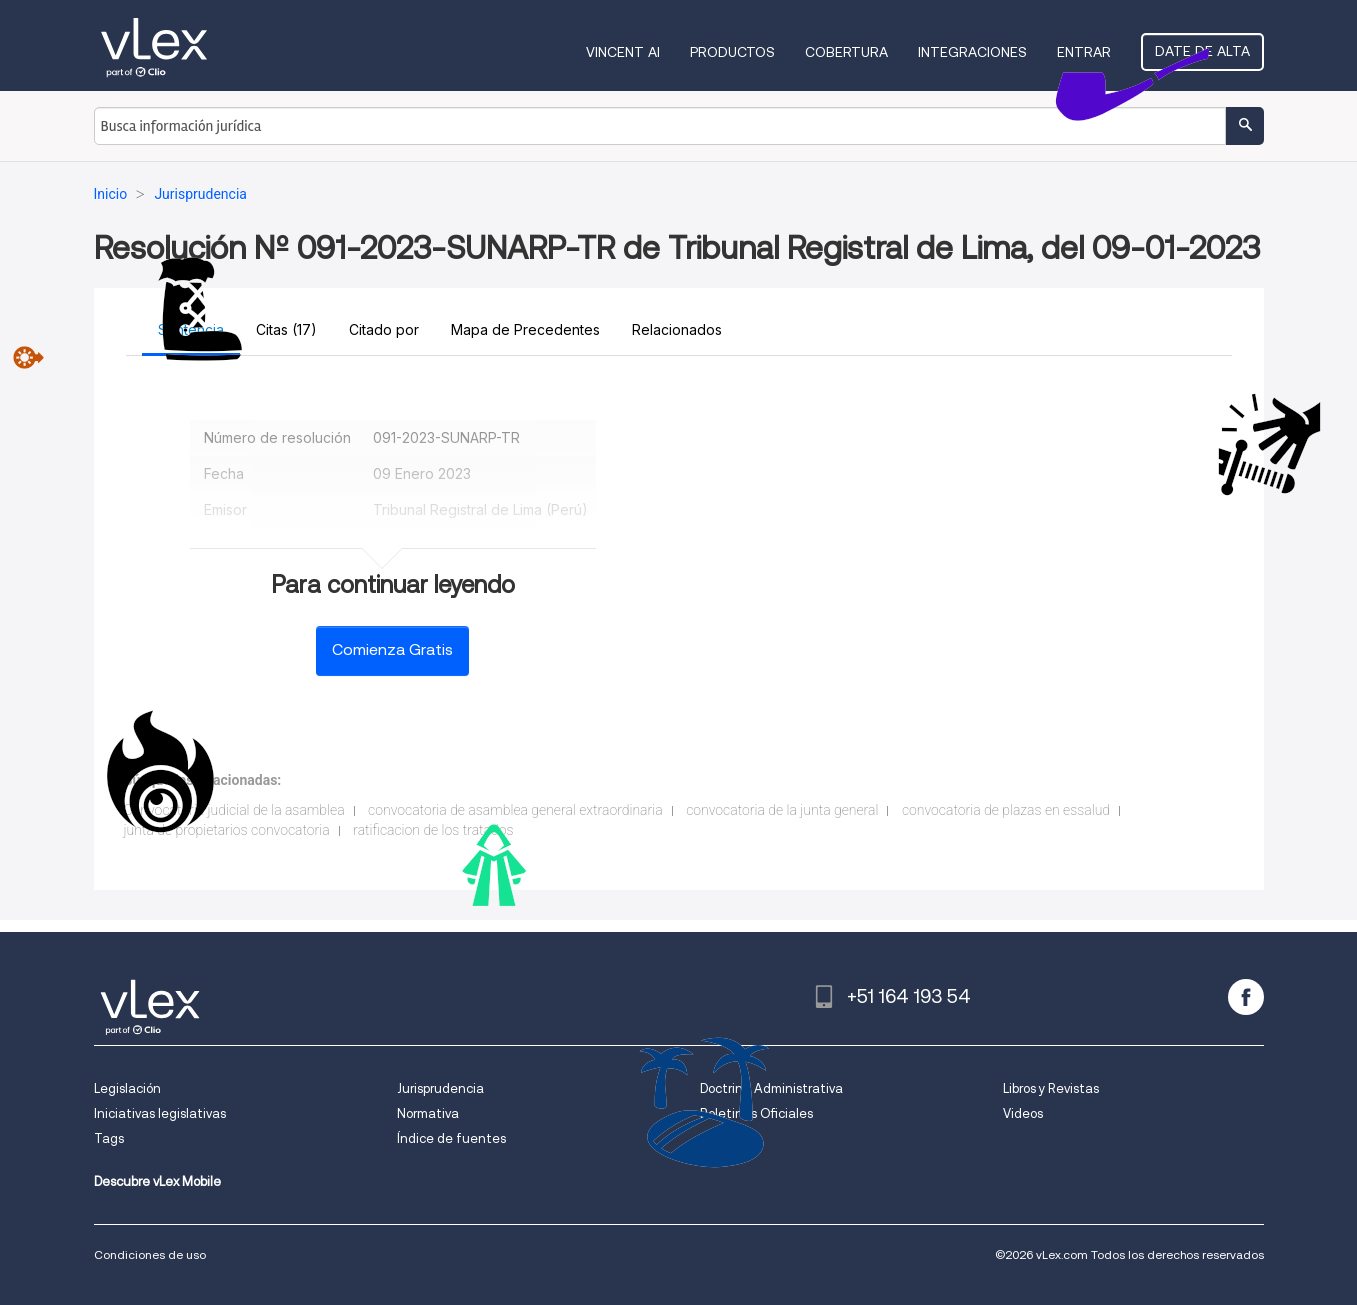 This screenshot has width=1357, height=1305. I want to click on indicates a smoking-permitted area or zone, so click(1132, 84).